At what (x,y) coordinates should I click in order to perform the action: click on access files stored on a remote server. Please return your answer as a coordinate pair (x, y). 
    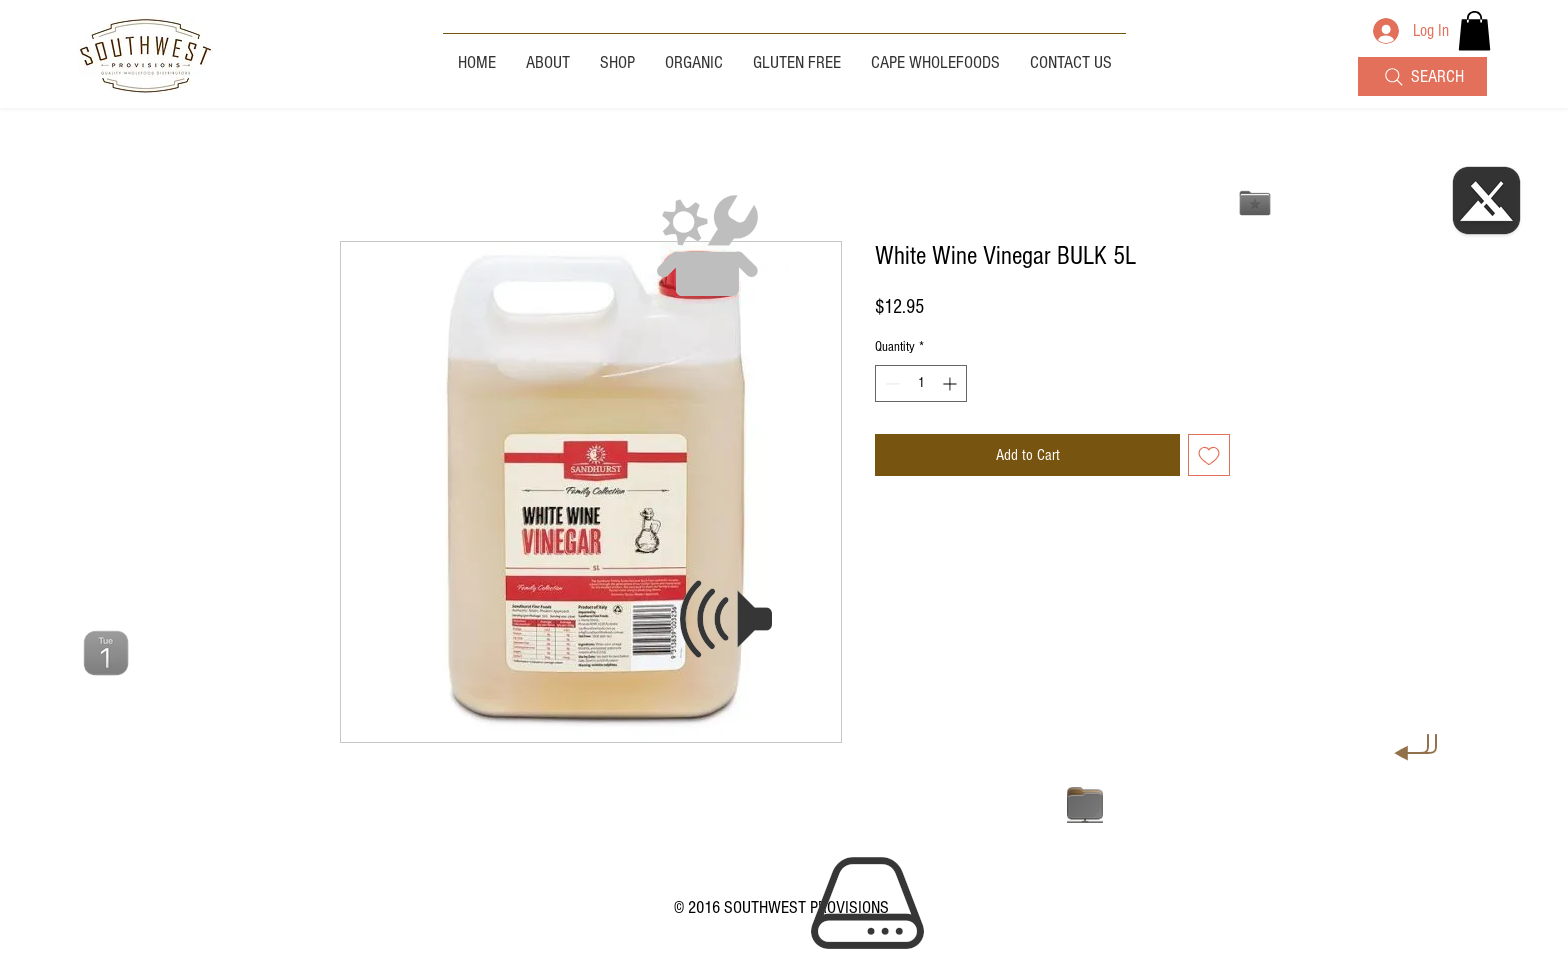
    Looking at the image, I should click on (1085, 805).